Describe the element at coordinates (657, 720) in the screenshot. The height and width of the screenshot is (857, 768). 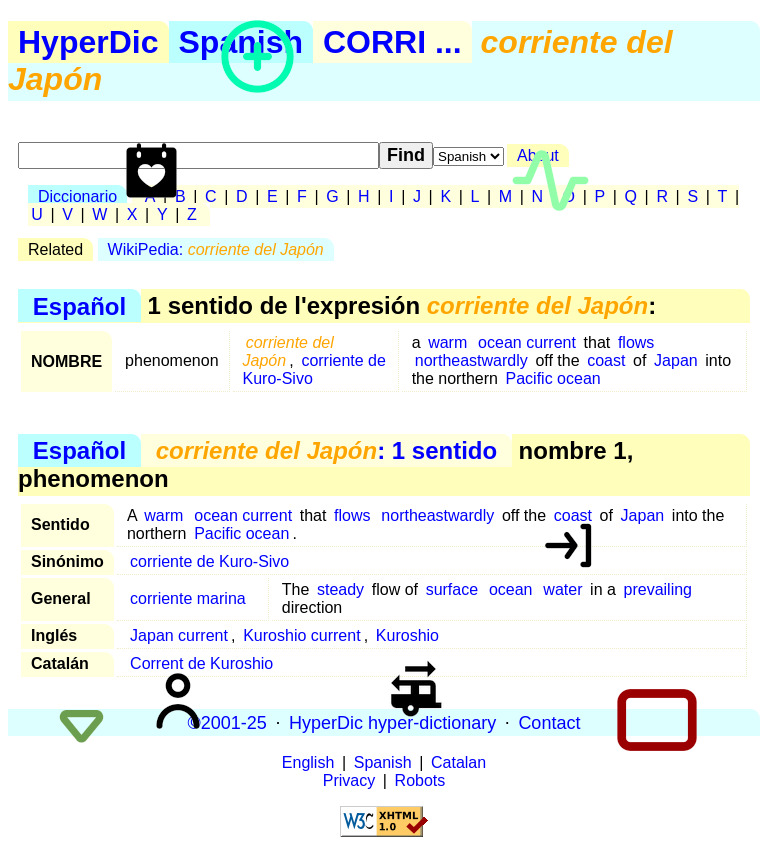
I see `switch to landscape orientation` at that location.